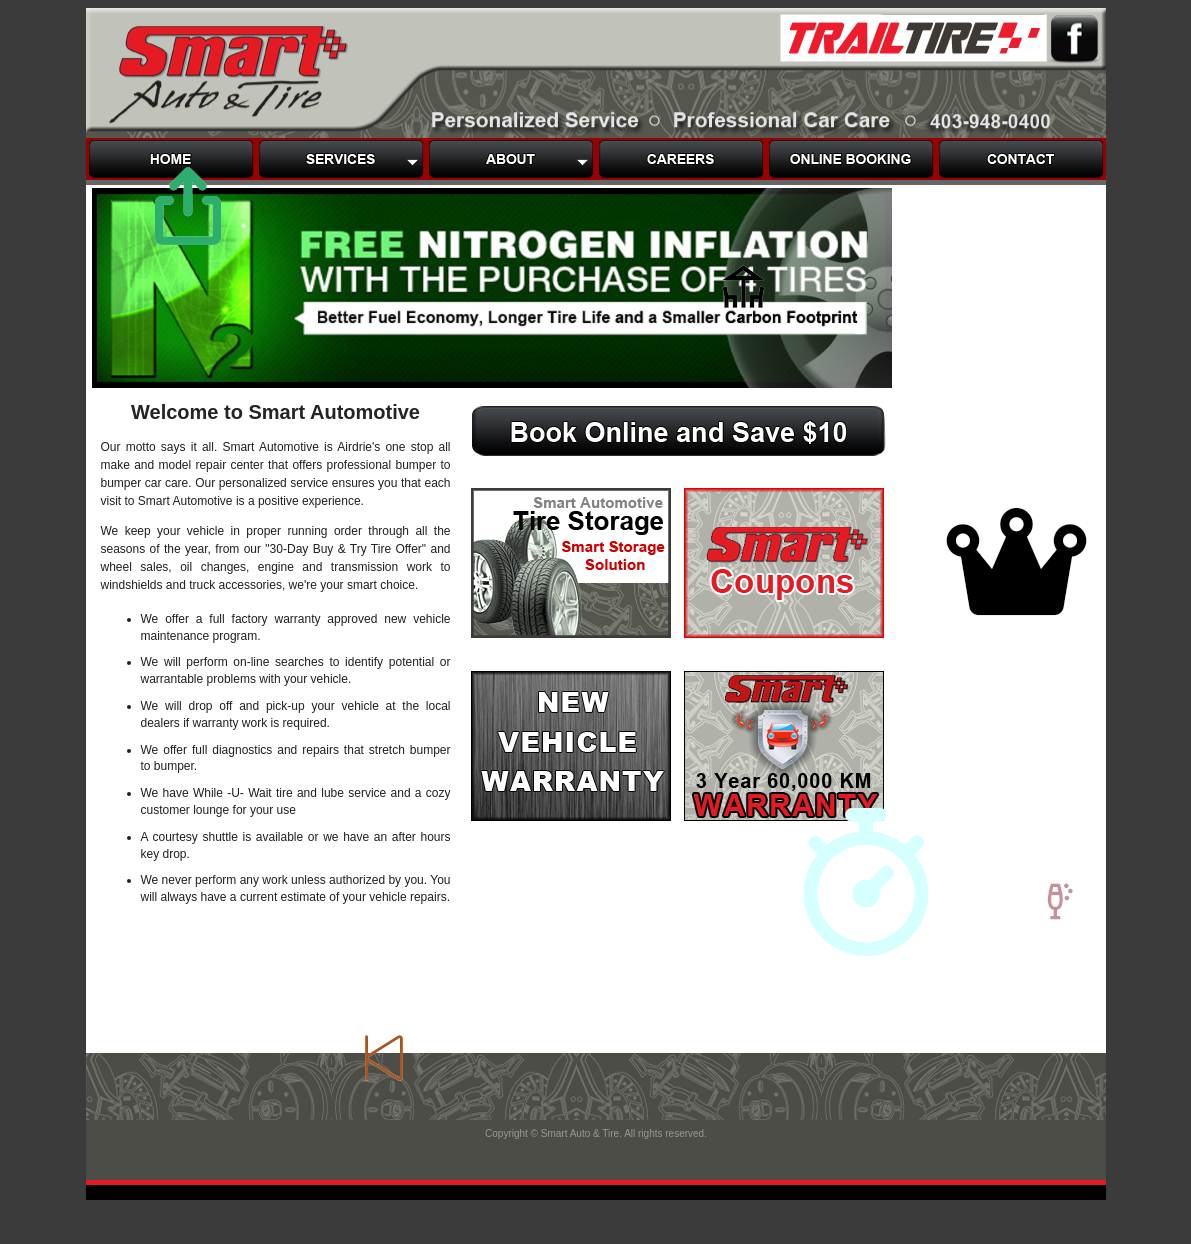  I want to click on start or stop a timer, so click(866, 882).